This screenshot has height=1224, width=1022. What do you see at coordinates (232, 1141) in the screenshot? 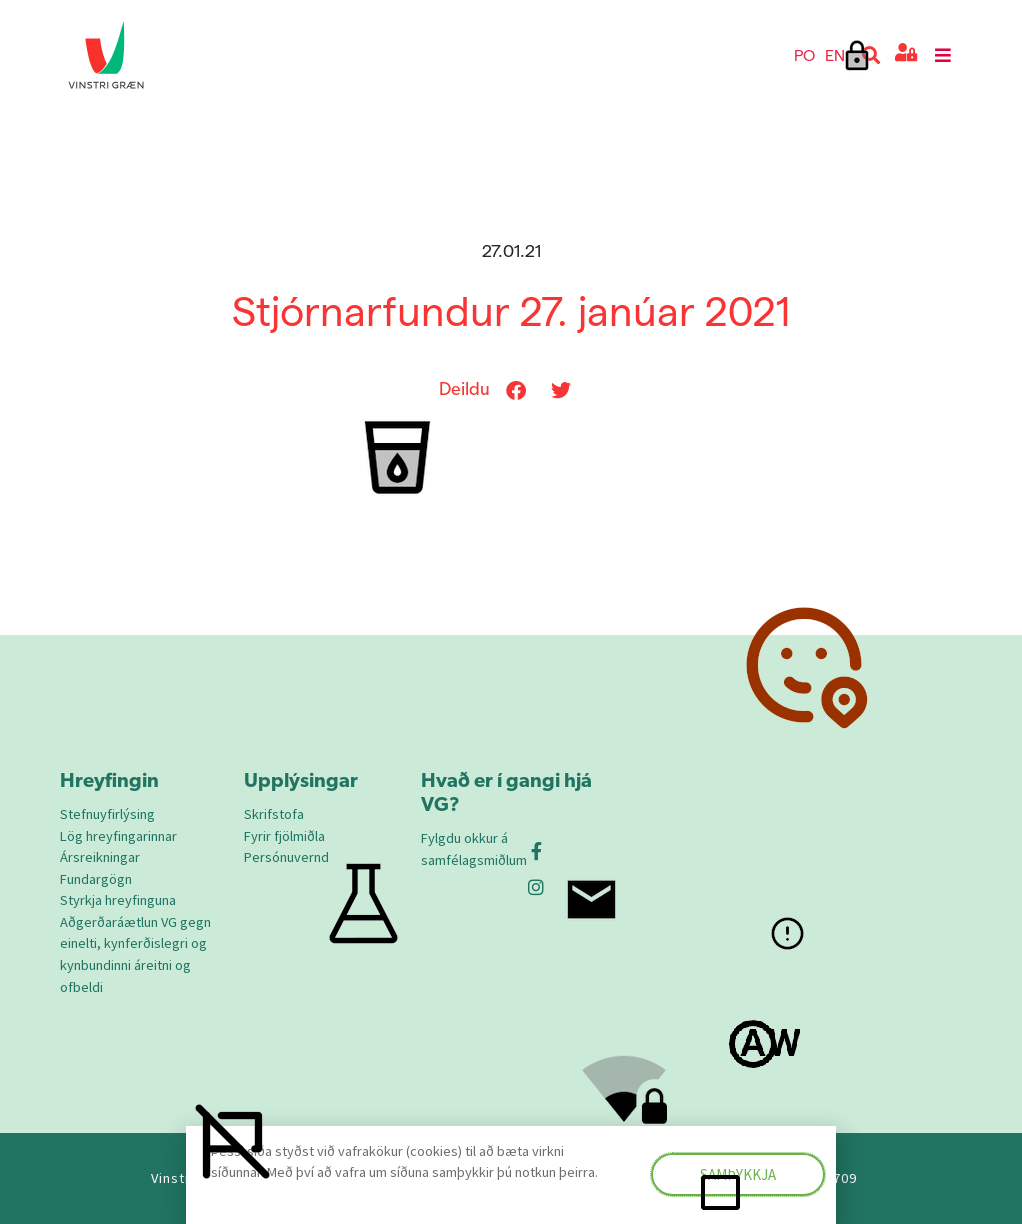
I see `disable or turn off flag notifications` at bounding box center [232, 1141].